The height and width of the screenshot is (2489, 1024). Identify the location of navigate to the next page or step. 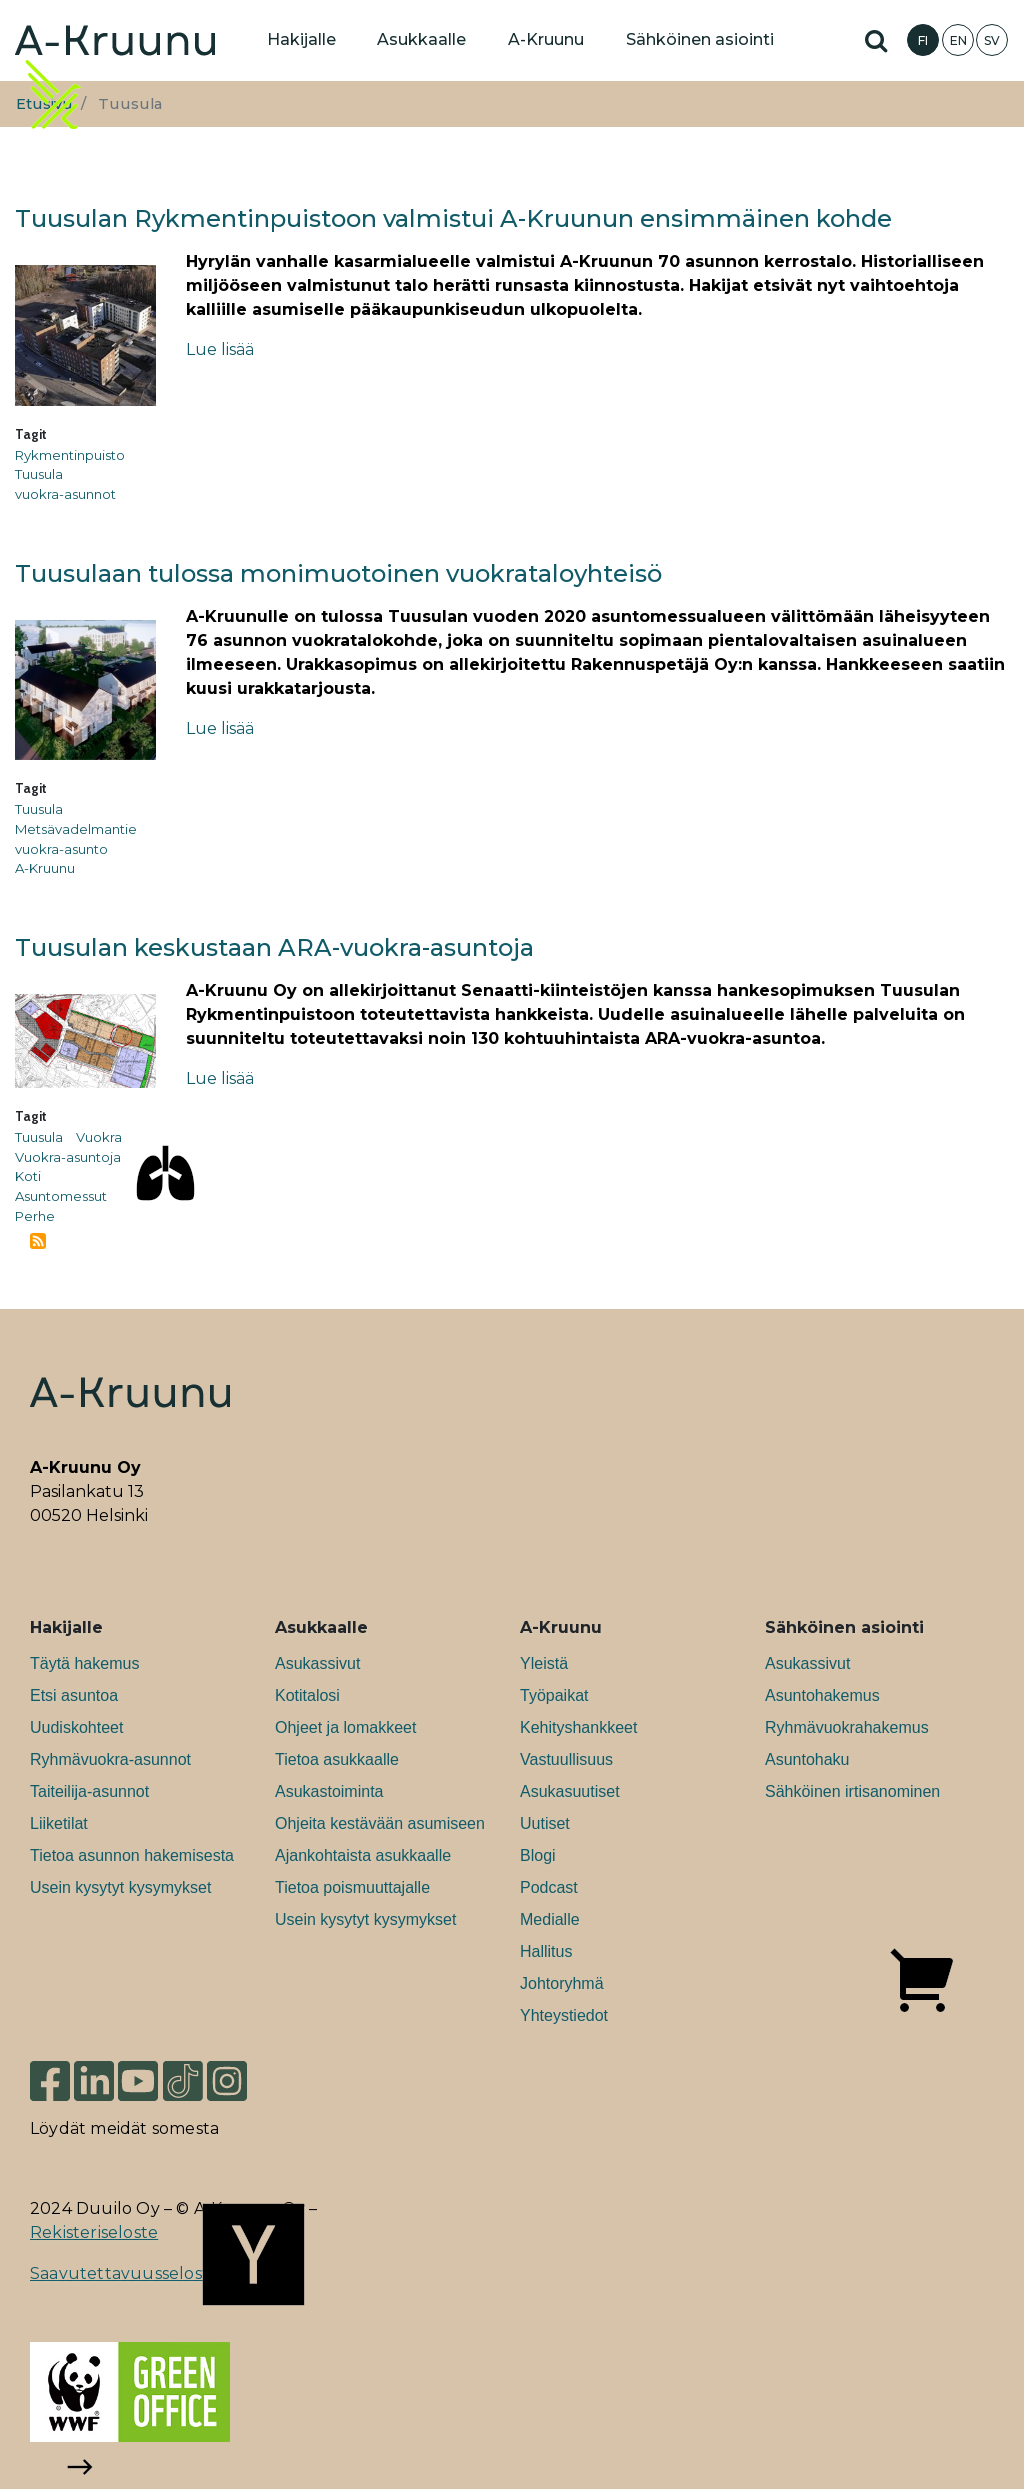
(80, 2467).